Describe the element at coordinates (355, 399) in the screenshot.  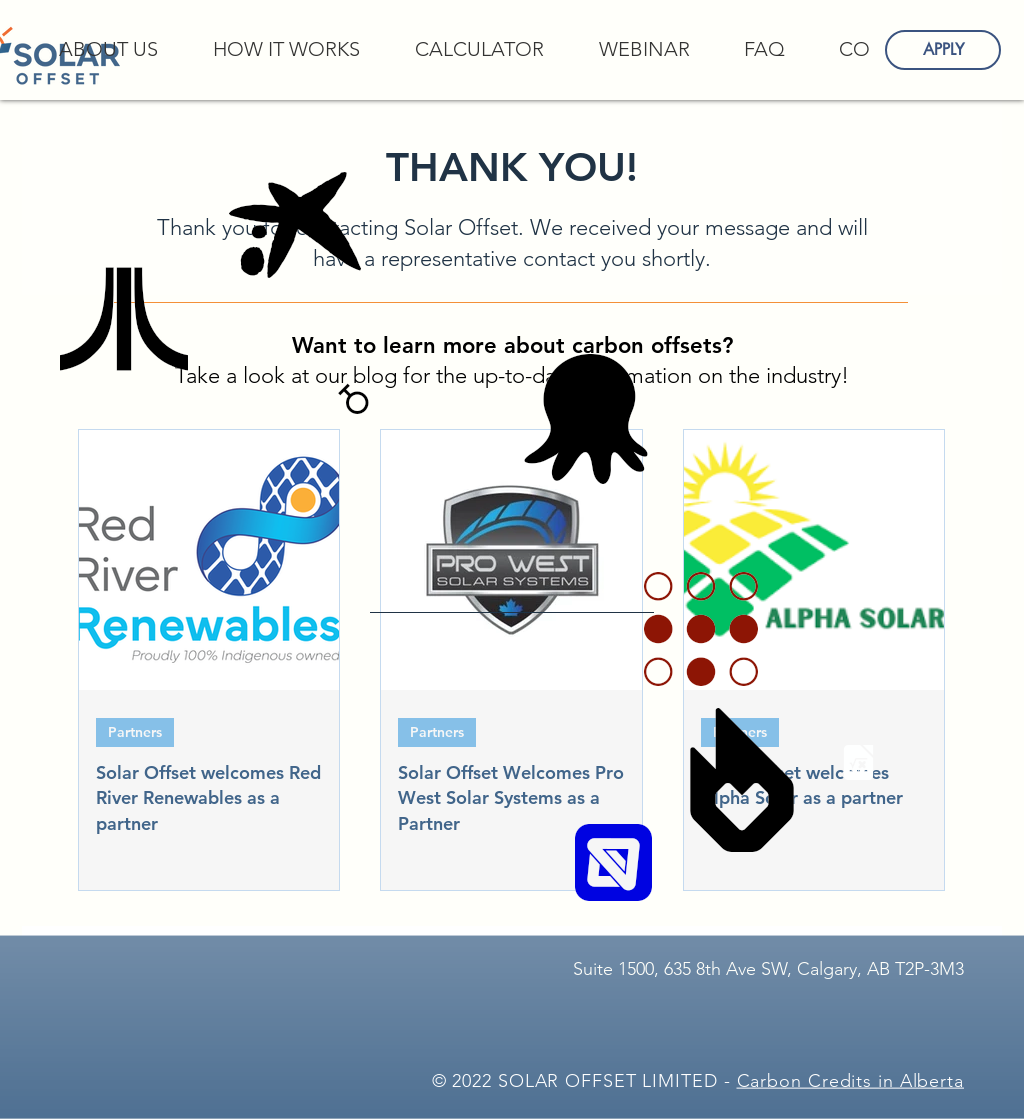
I see `indicates transgender or travesti gender identity` at that location.